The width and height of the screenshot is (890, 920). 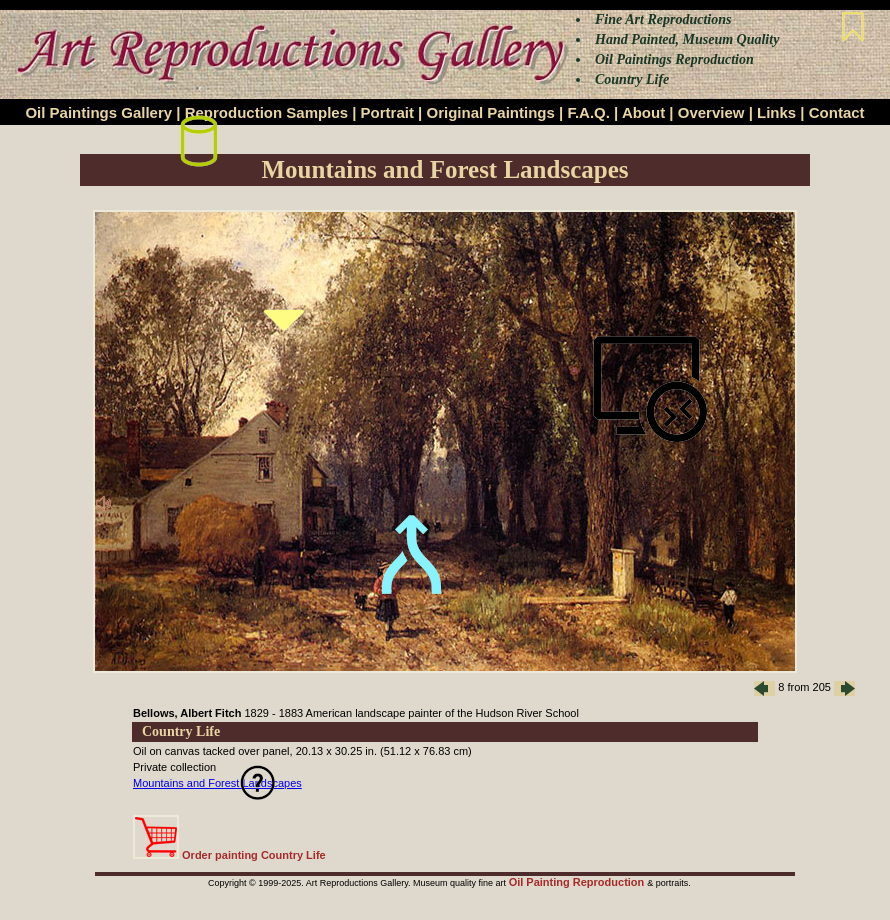 I want to click on merge branches or files together, so click(x=411, y=551).